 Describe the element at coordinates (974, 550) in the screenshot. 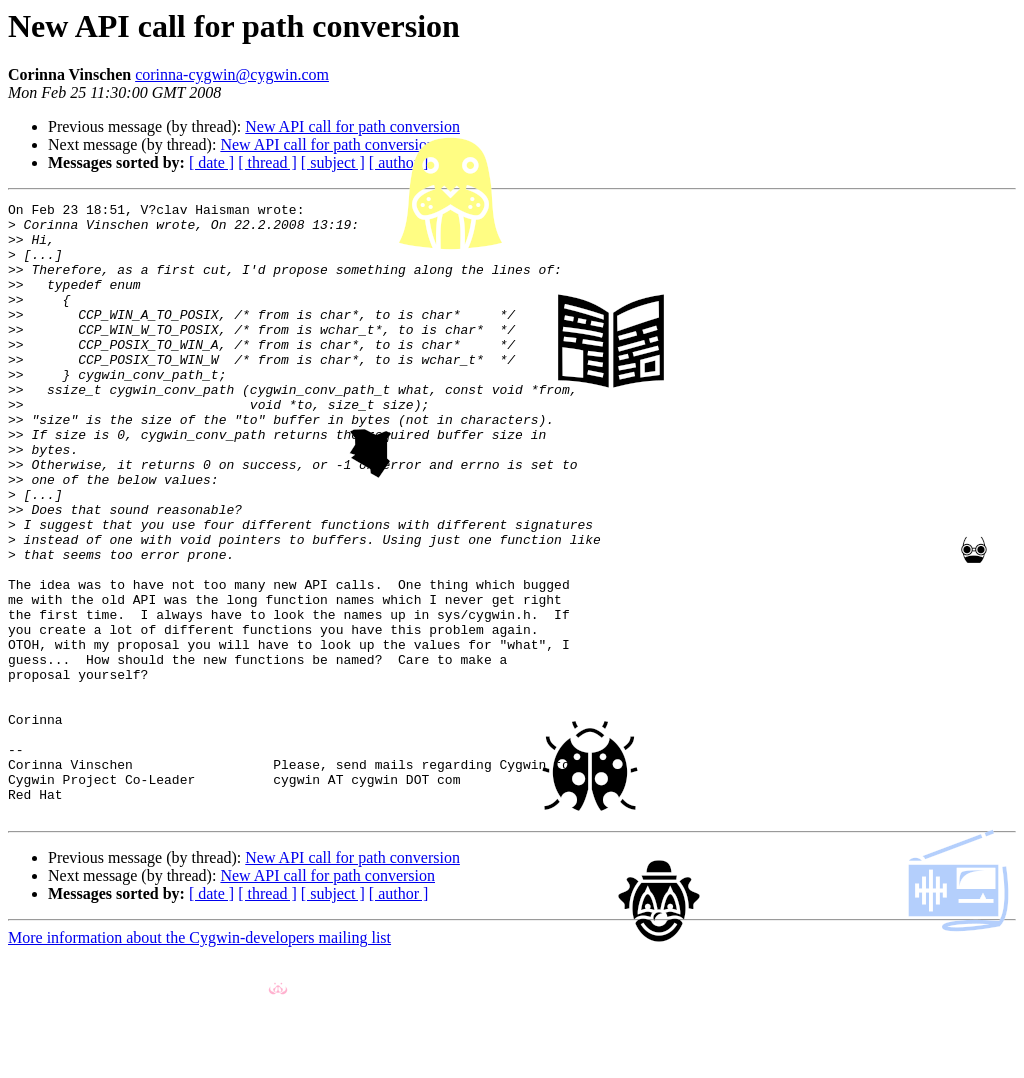

I see `access medical or healthcare services` at that location.